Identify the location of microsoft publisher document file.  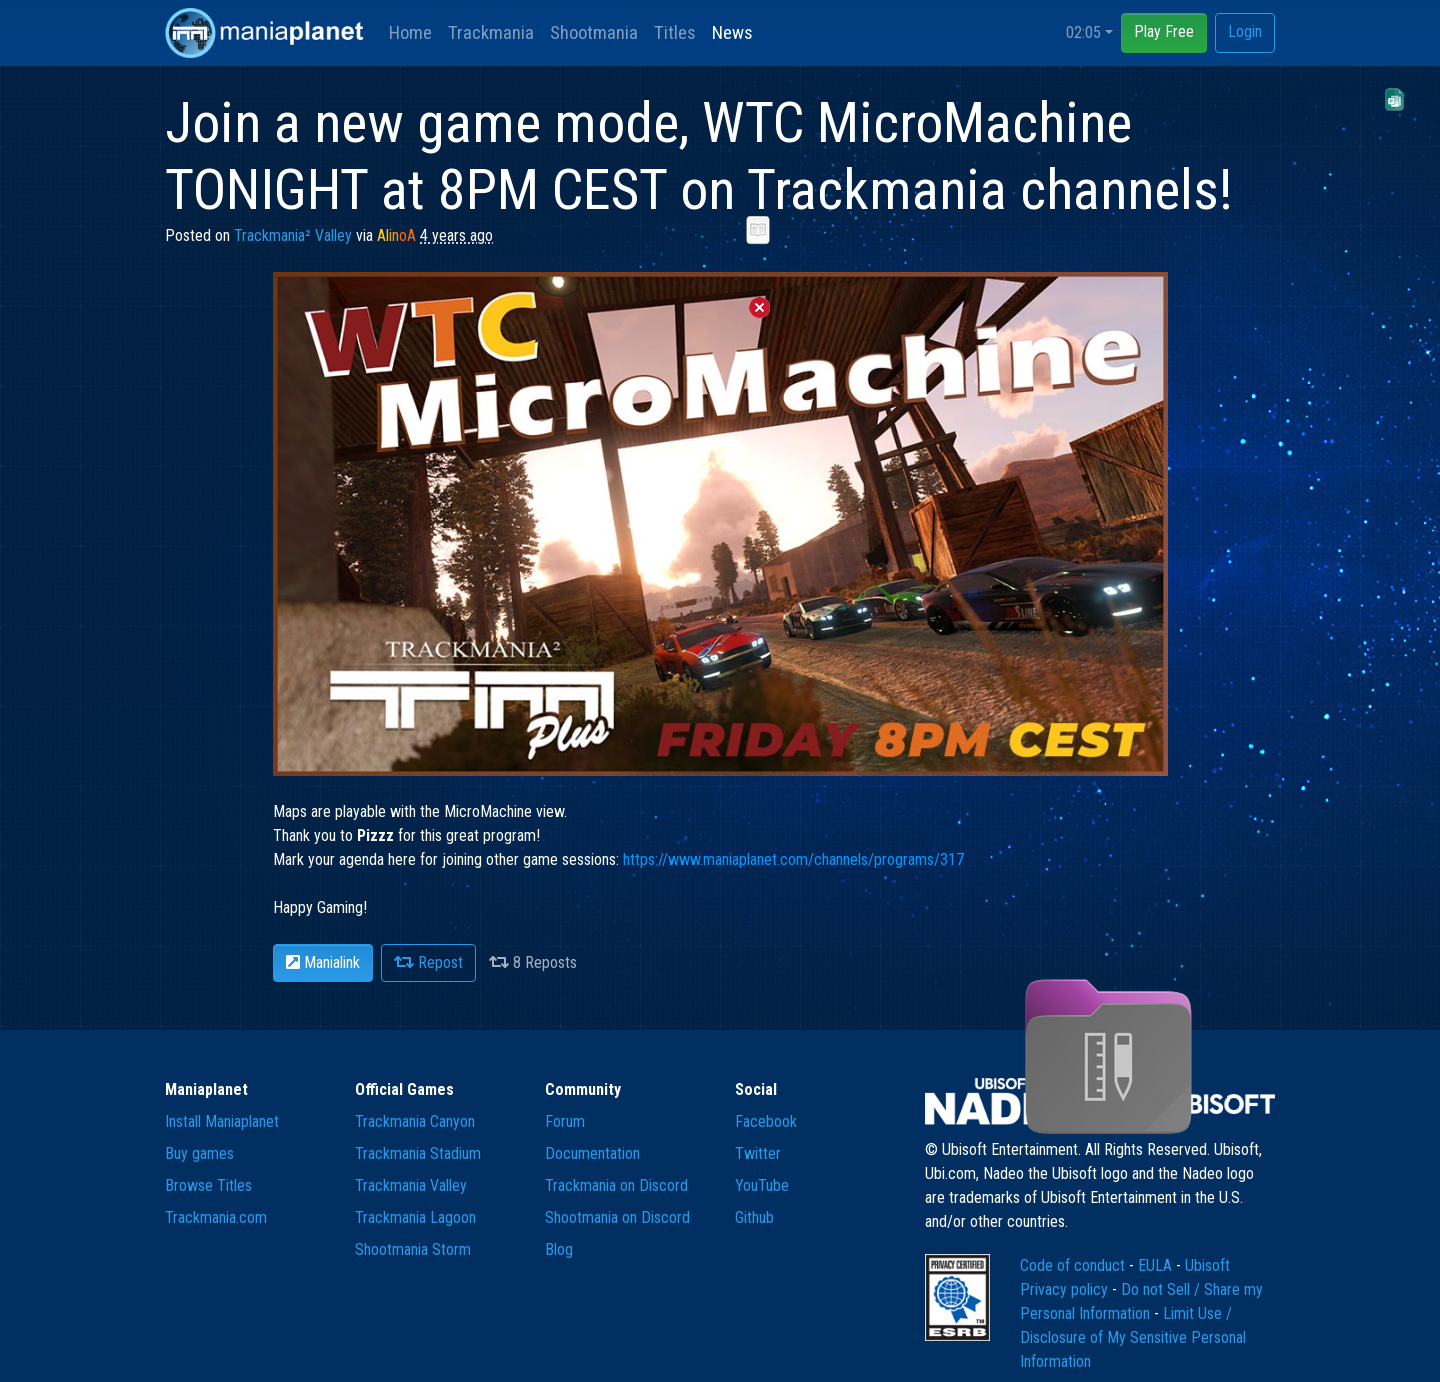
(1394, 99).